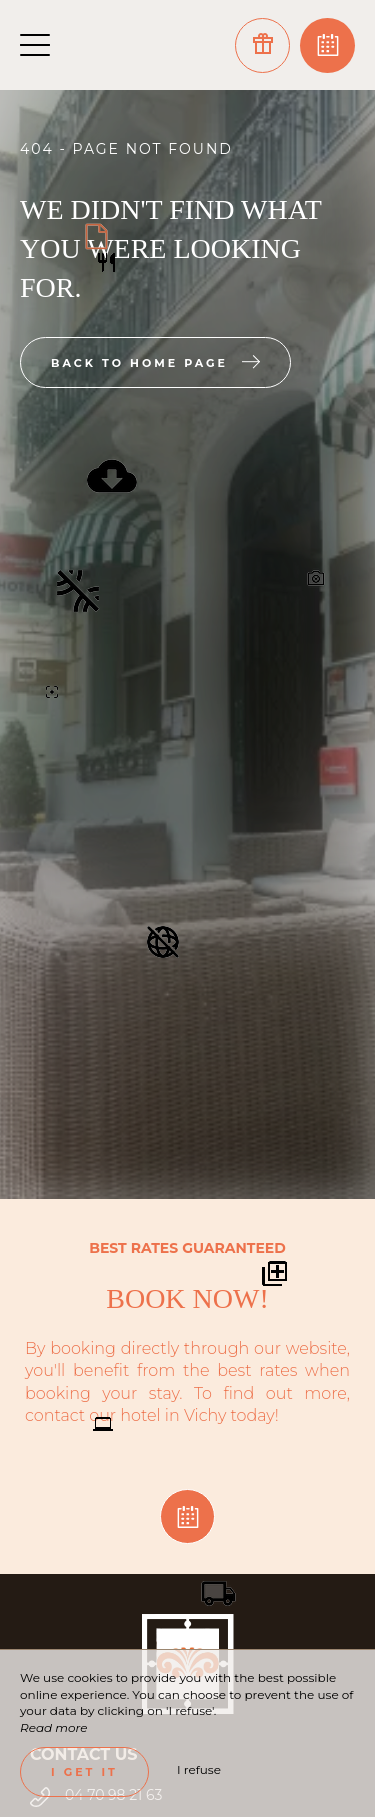 The image size is (375, 1817). Describe the element at coordinates (316, 578) in the screenshot. I see `enhance or improve photo quality` at that location.